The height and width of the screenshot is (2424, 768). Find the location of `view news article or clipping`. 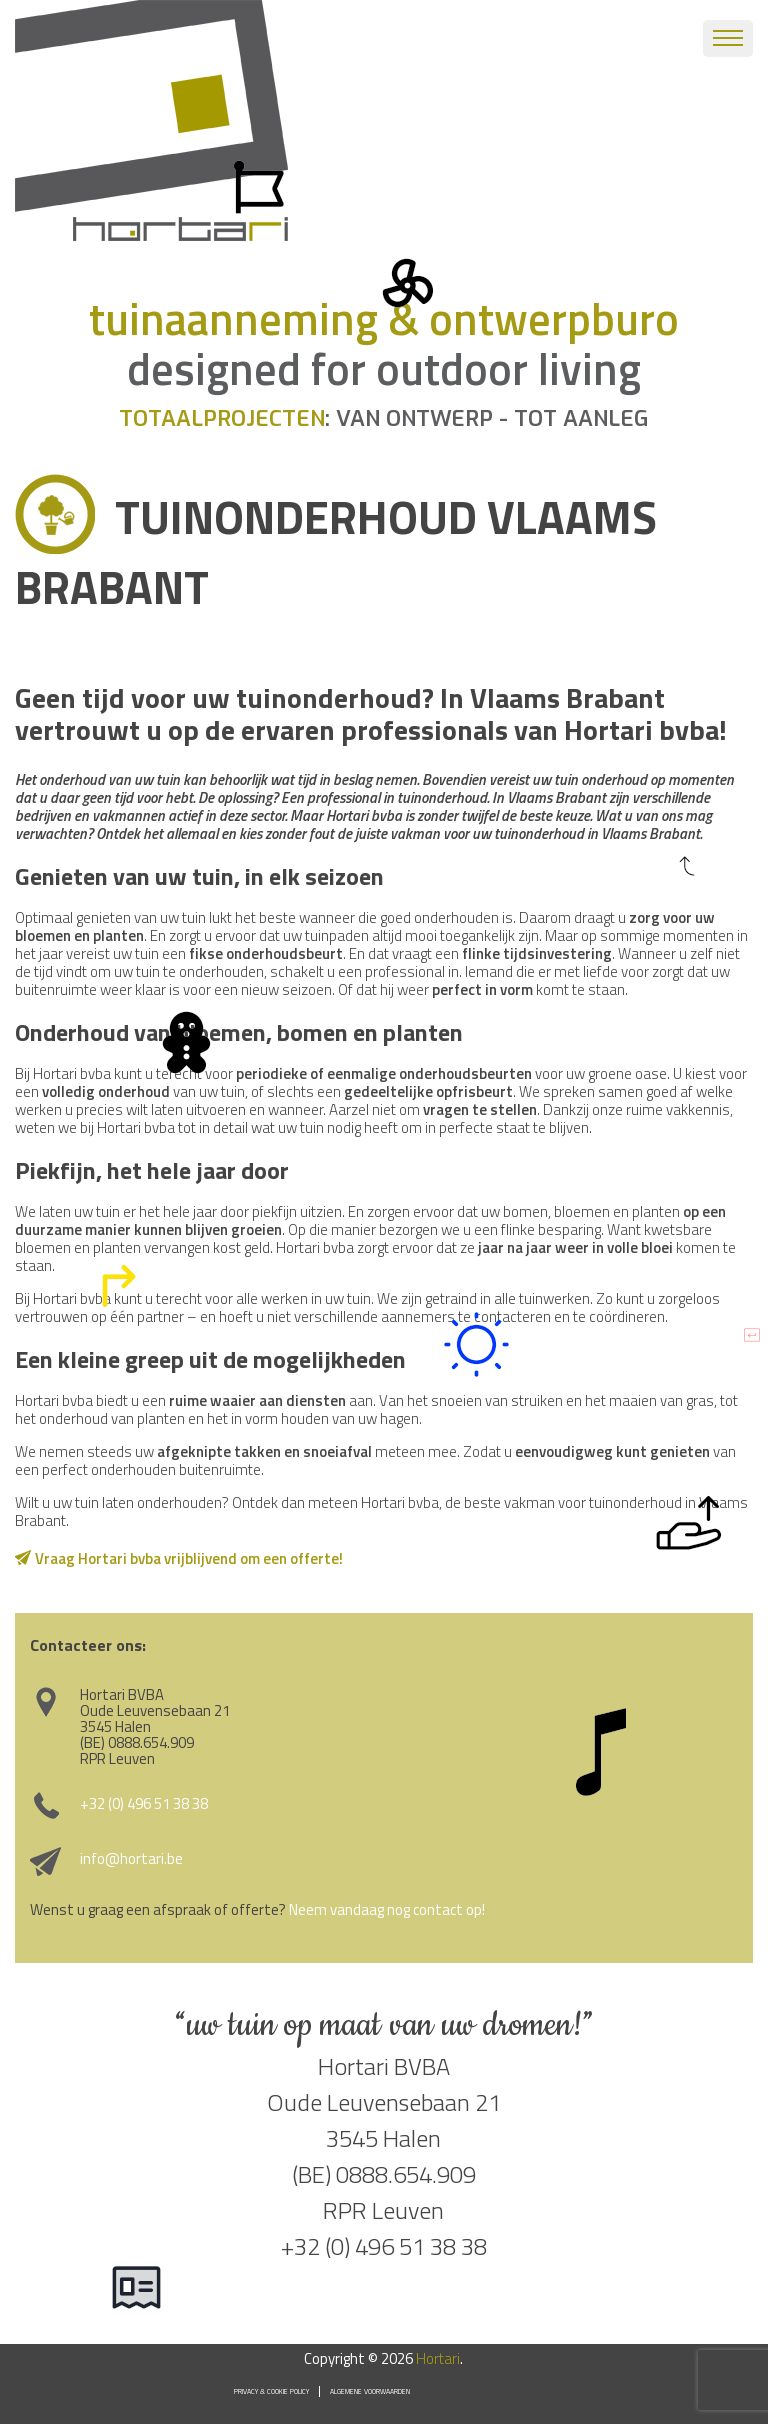

view news article or clipping is located at coordinates (136, 2286).